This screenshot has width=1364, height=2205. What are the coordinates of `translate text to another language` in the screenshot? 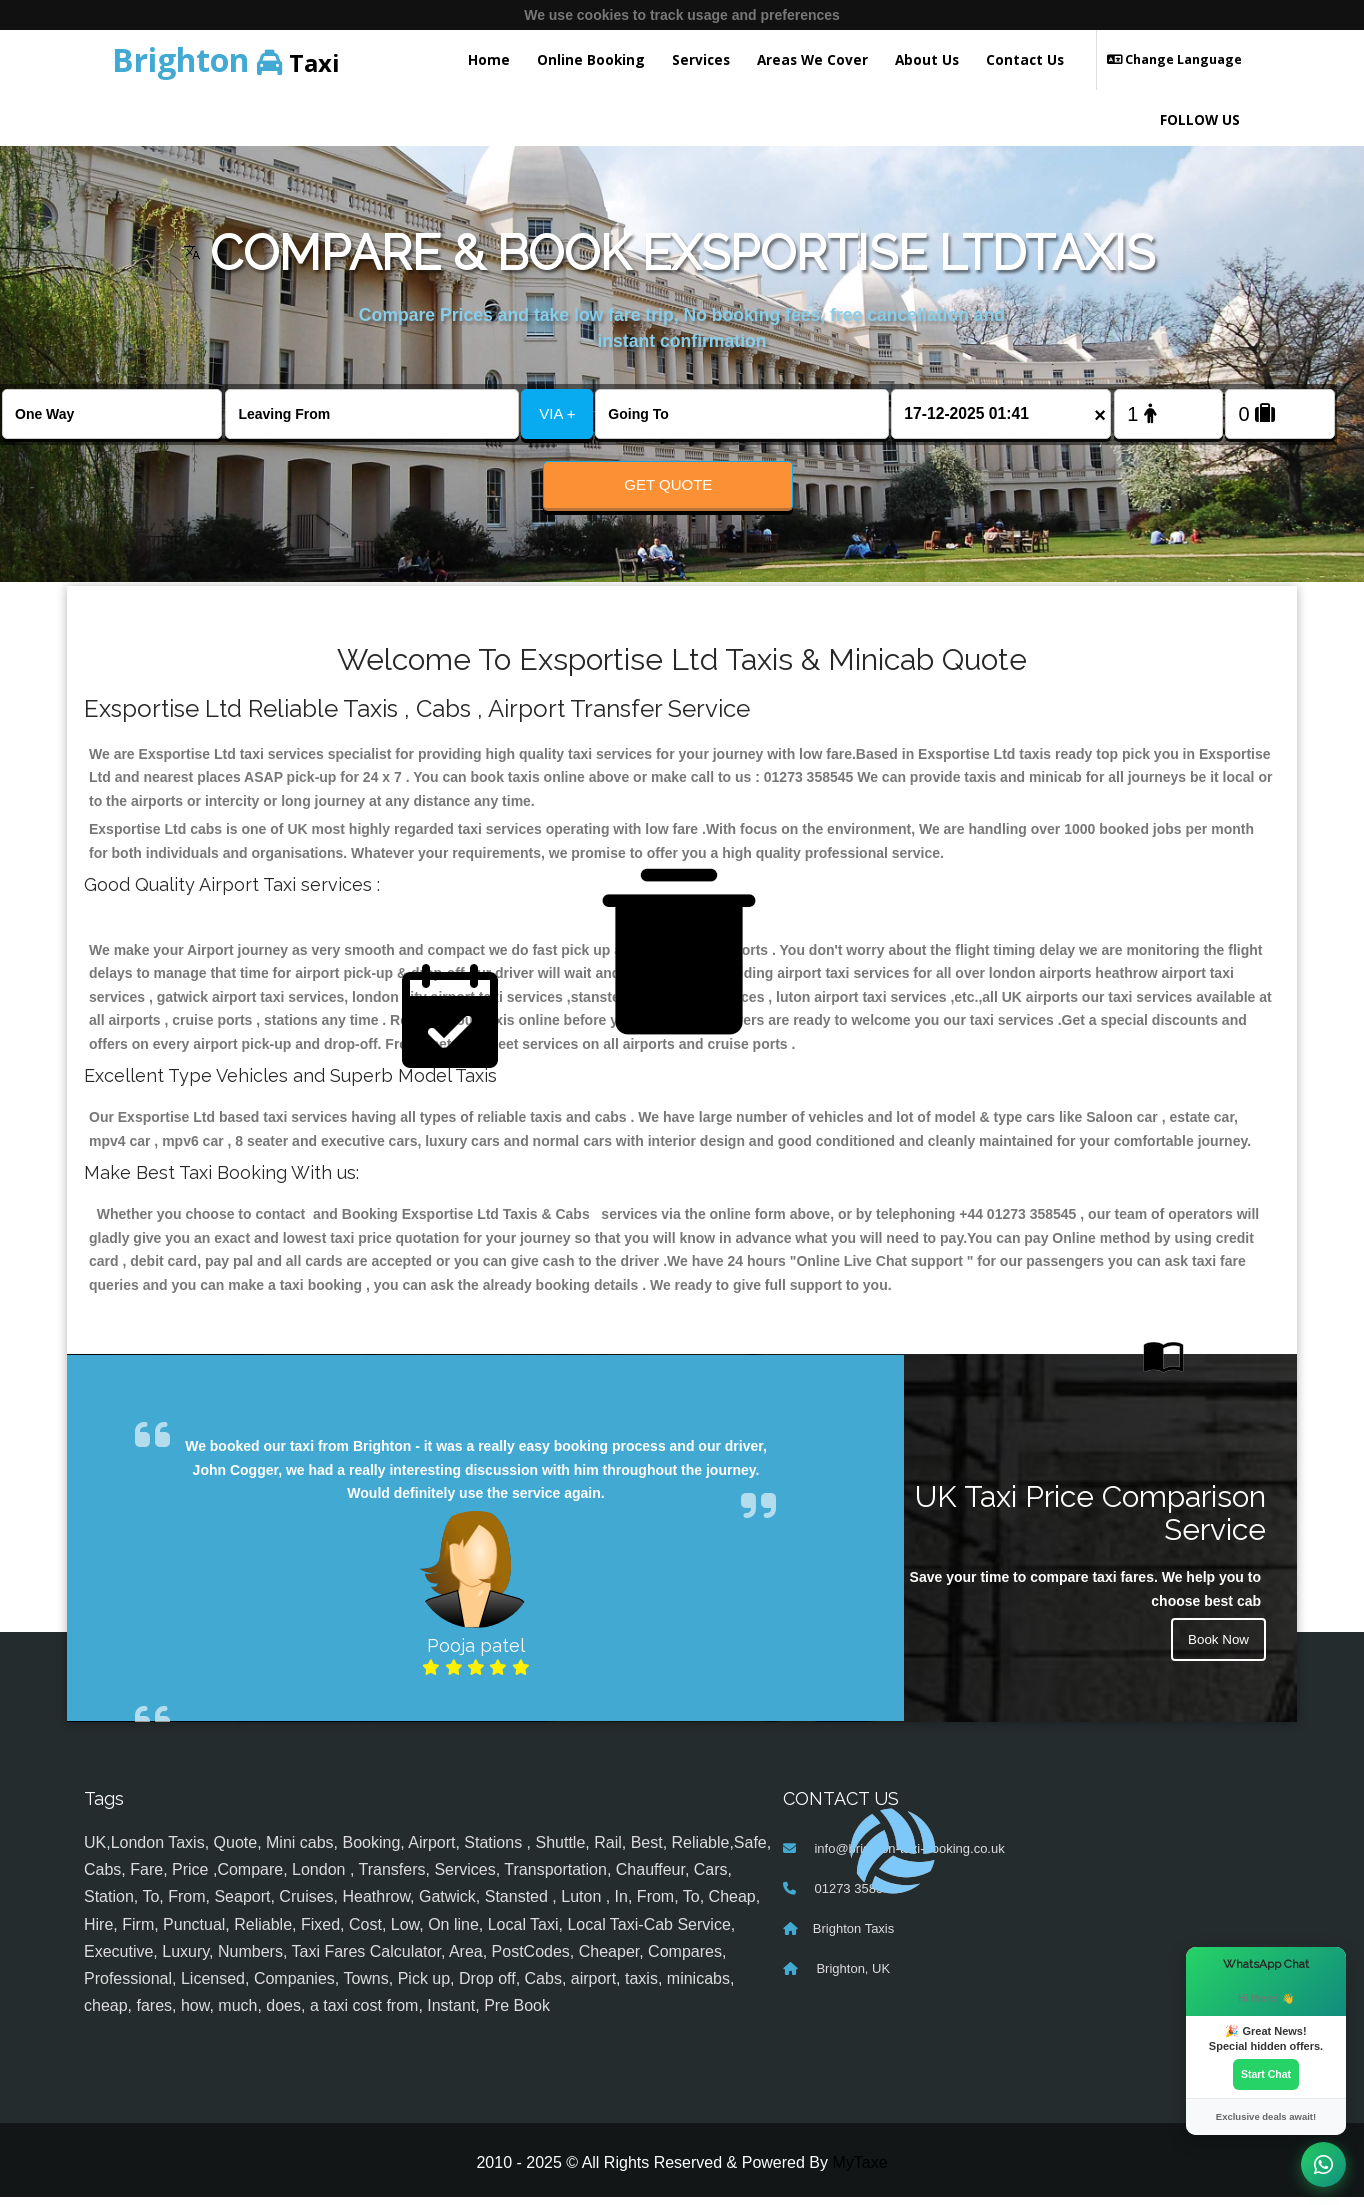 It's located at (192, 252).